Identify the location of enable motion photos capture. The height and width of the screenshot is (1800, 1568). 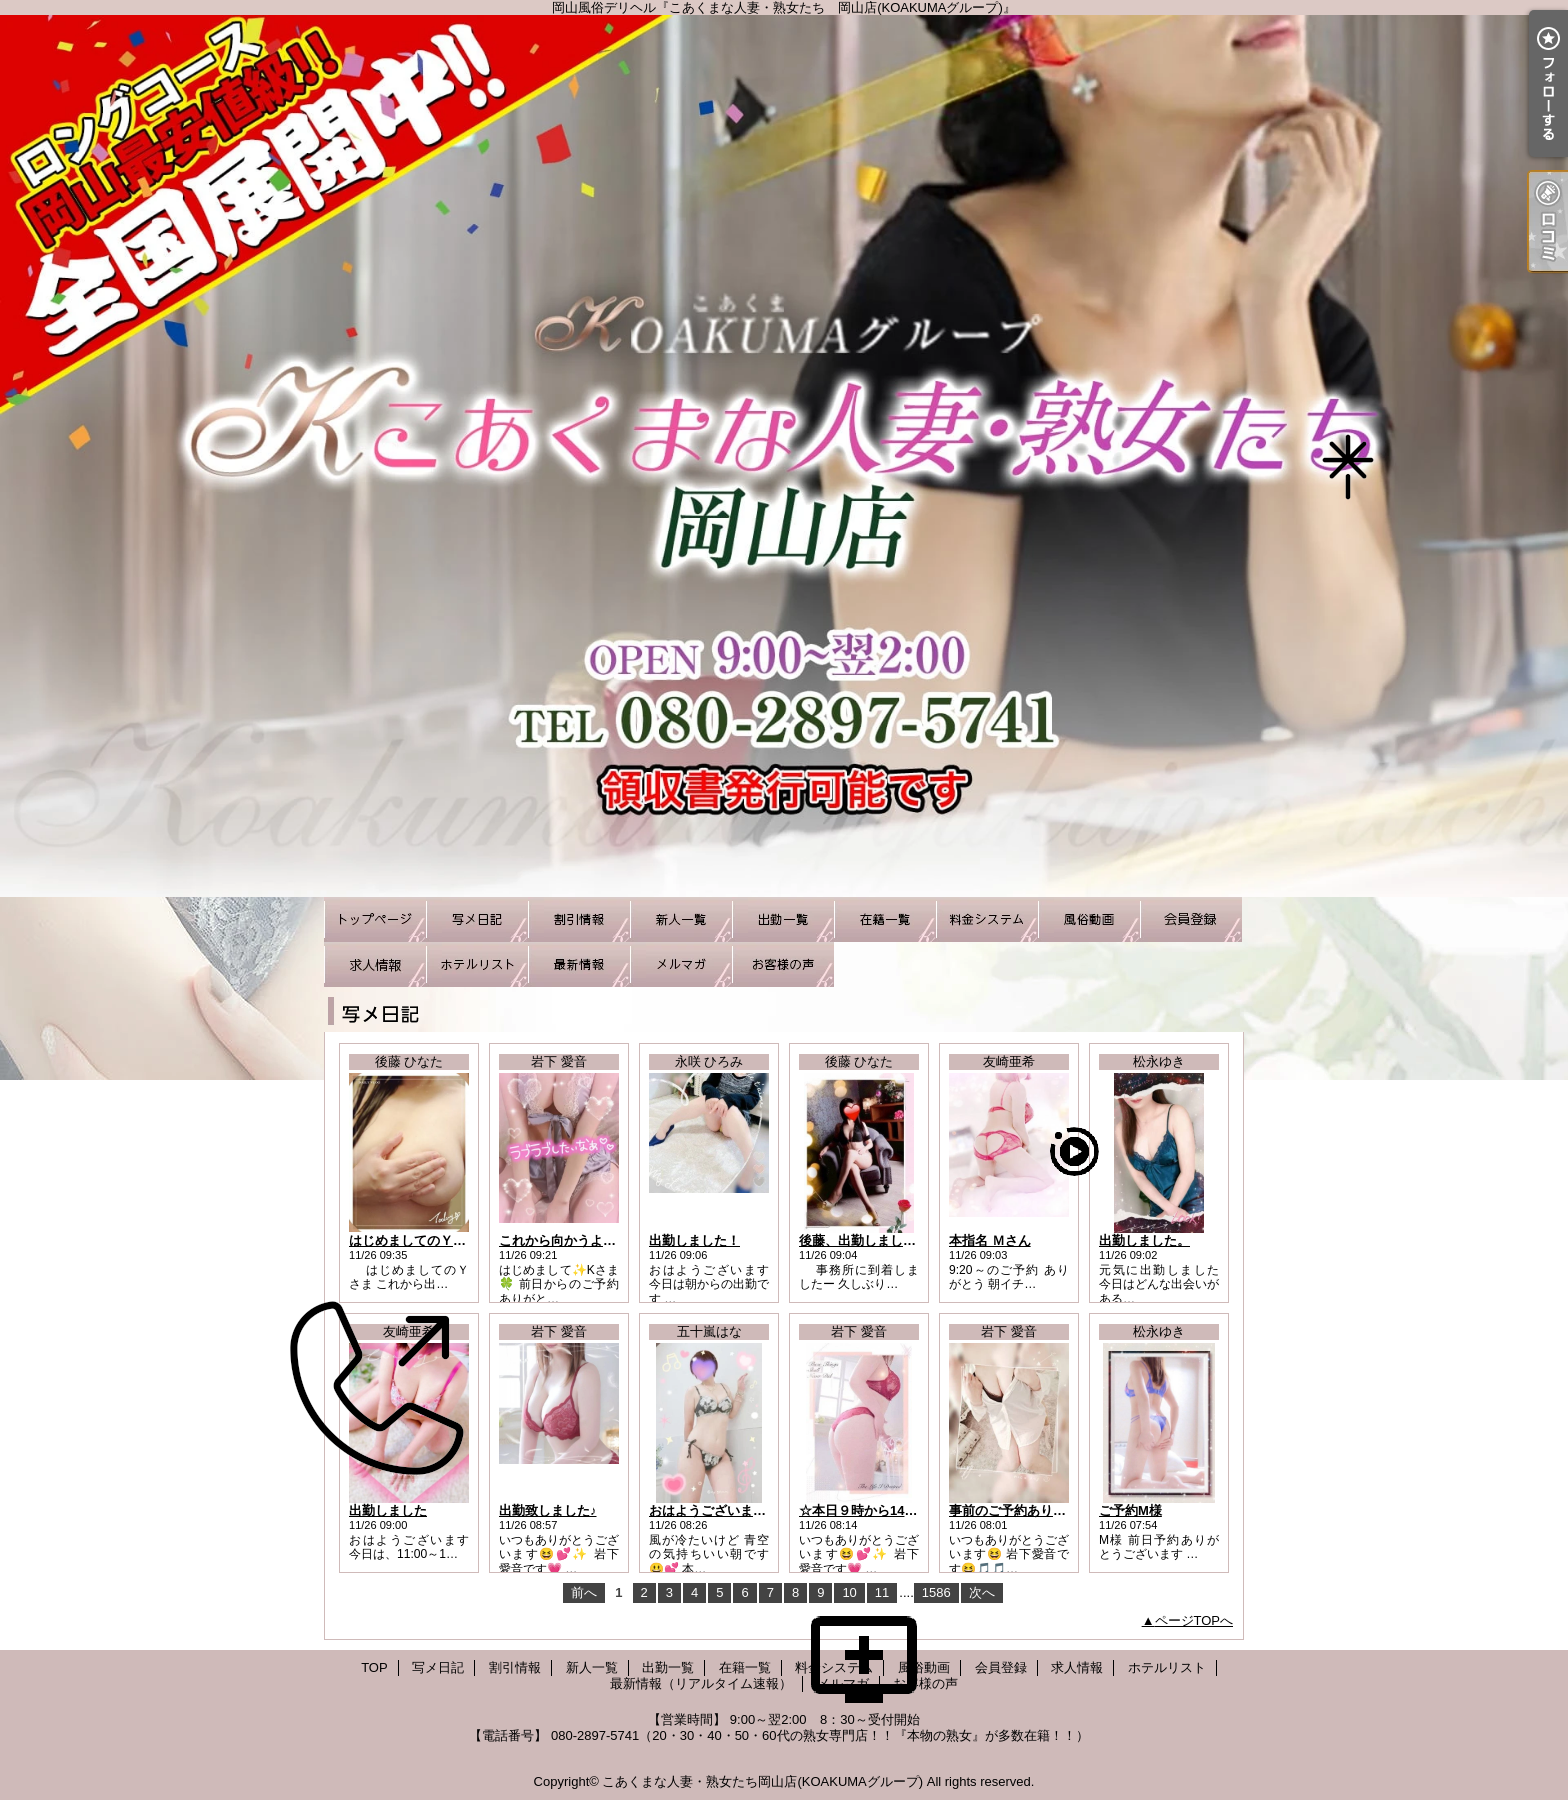
(1074, 1151).